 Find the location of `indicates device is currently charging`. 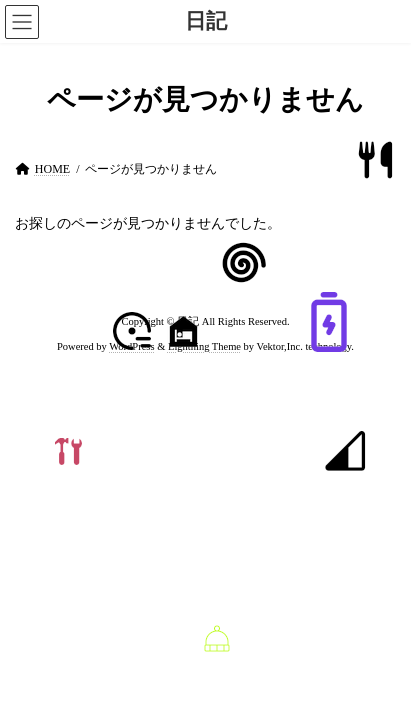

indicates device is currently charging is located at coordinates (329, 322).